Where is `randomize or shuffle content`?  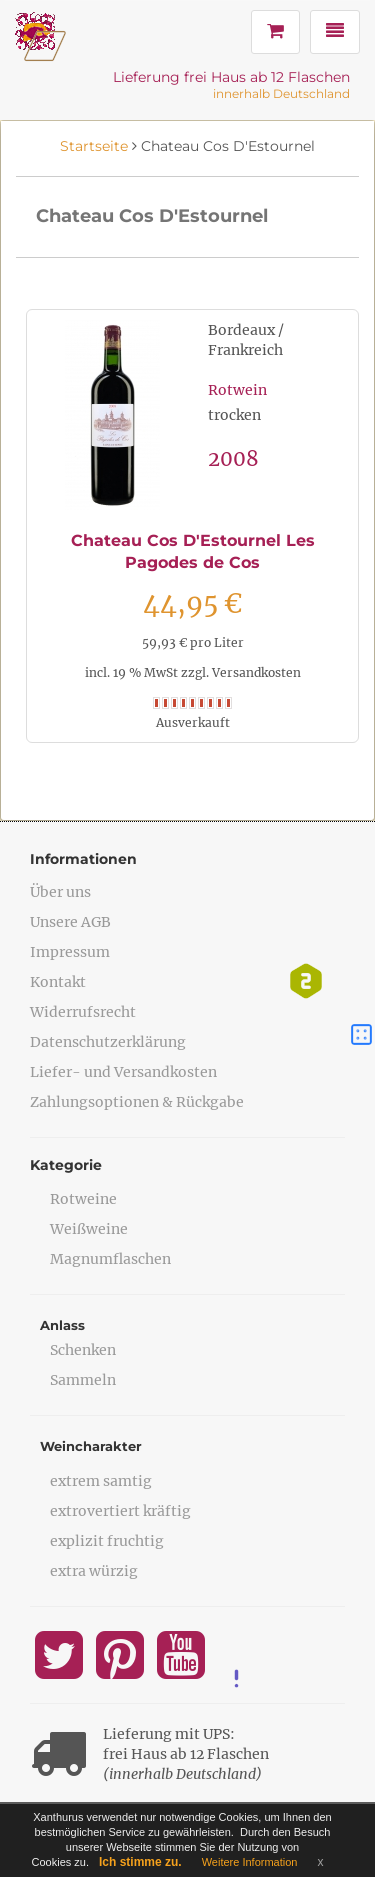
randomize or shuffle content is located at coordinates (361, 1034).